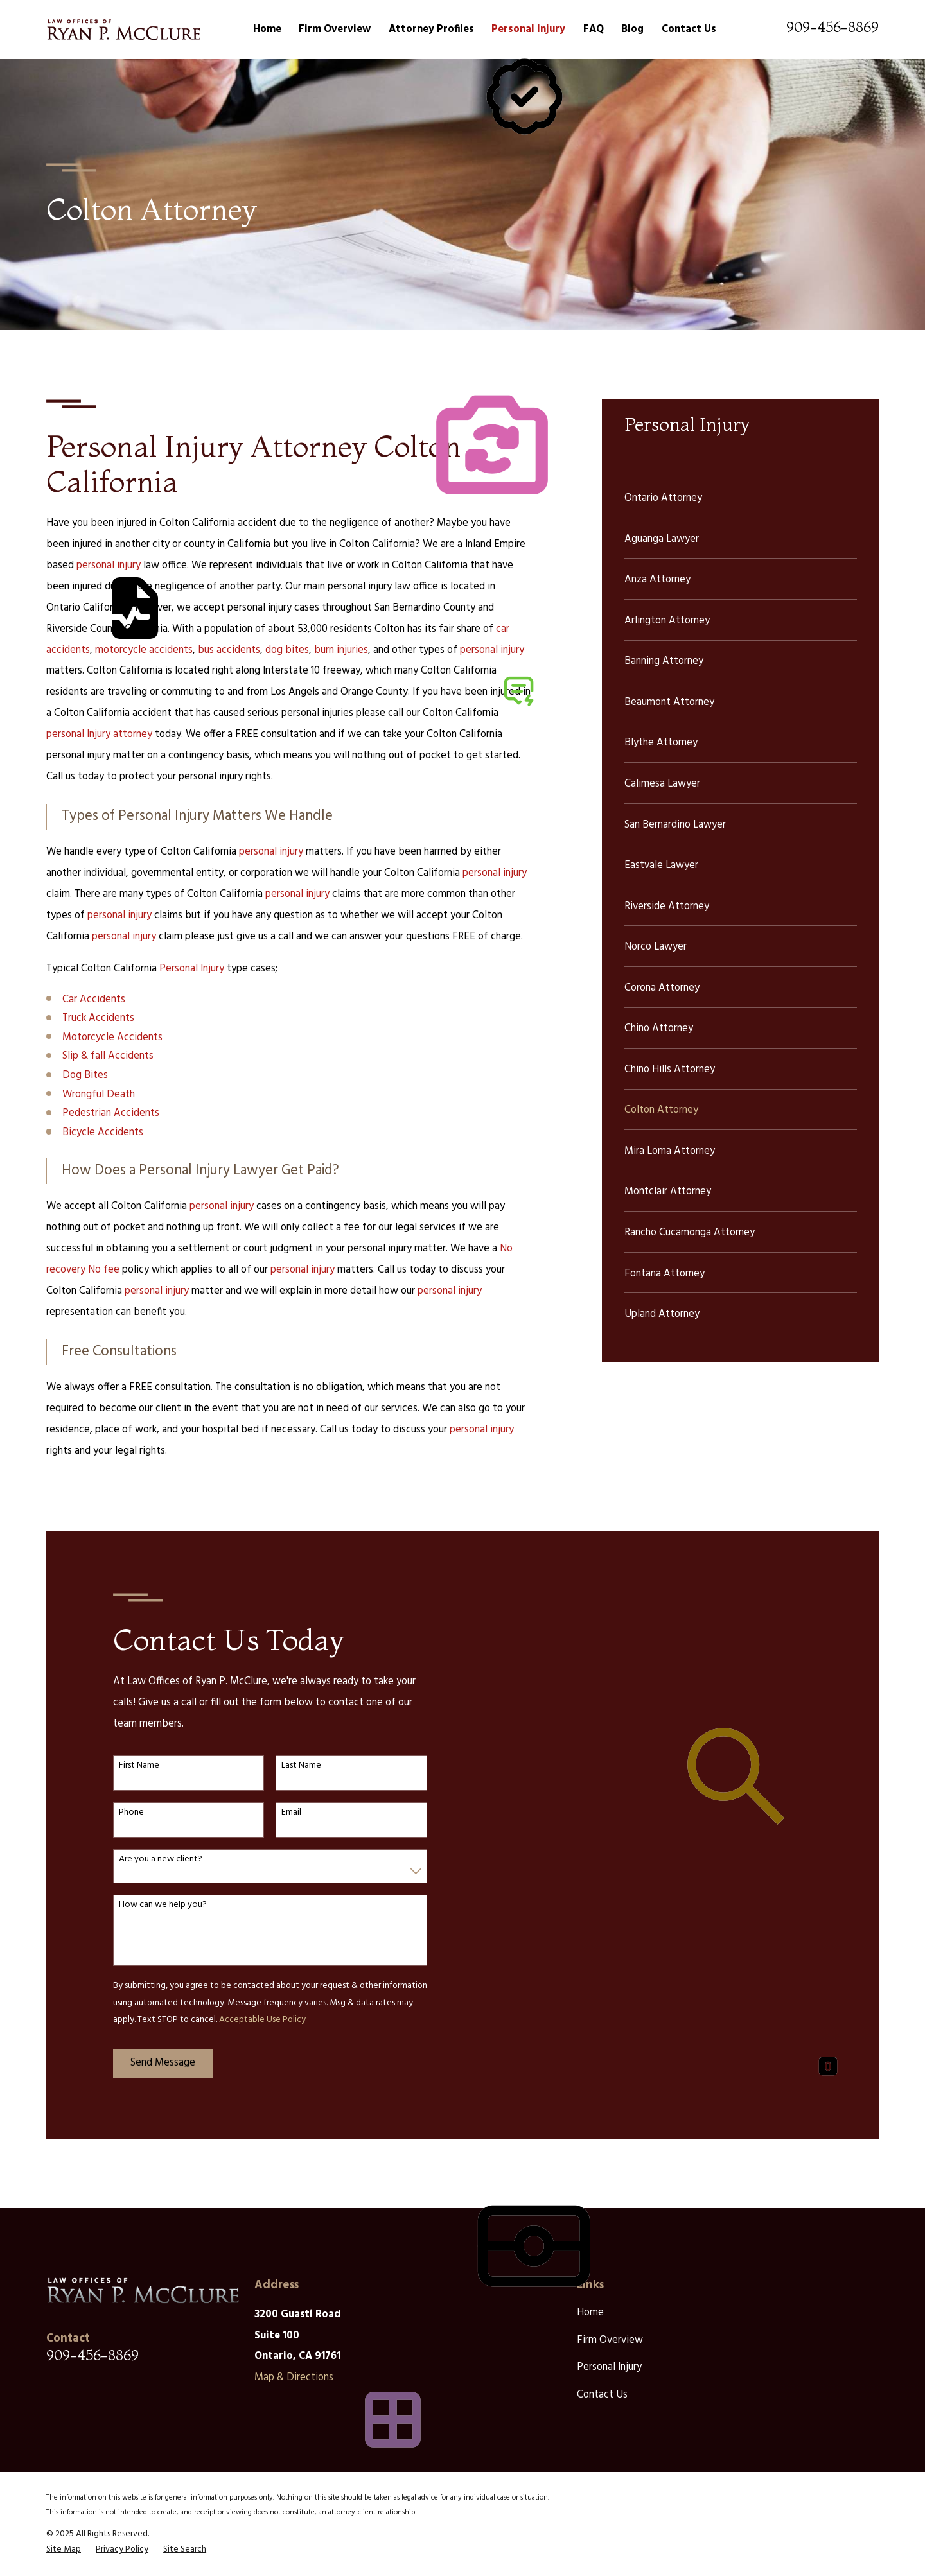 This screenshot has width=925, height=2576. I want to click on switch between front and rear camera, so click(492, 447).